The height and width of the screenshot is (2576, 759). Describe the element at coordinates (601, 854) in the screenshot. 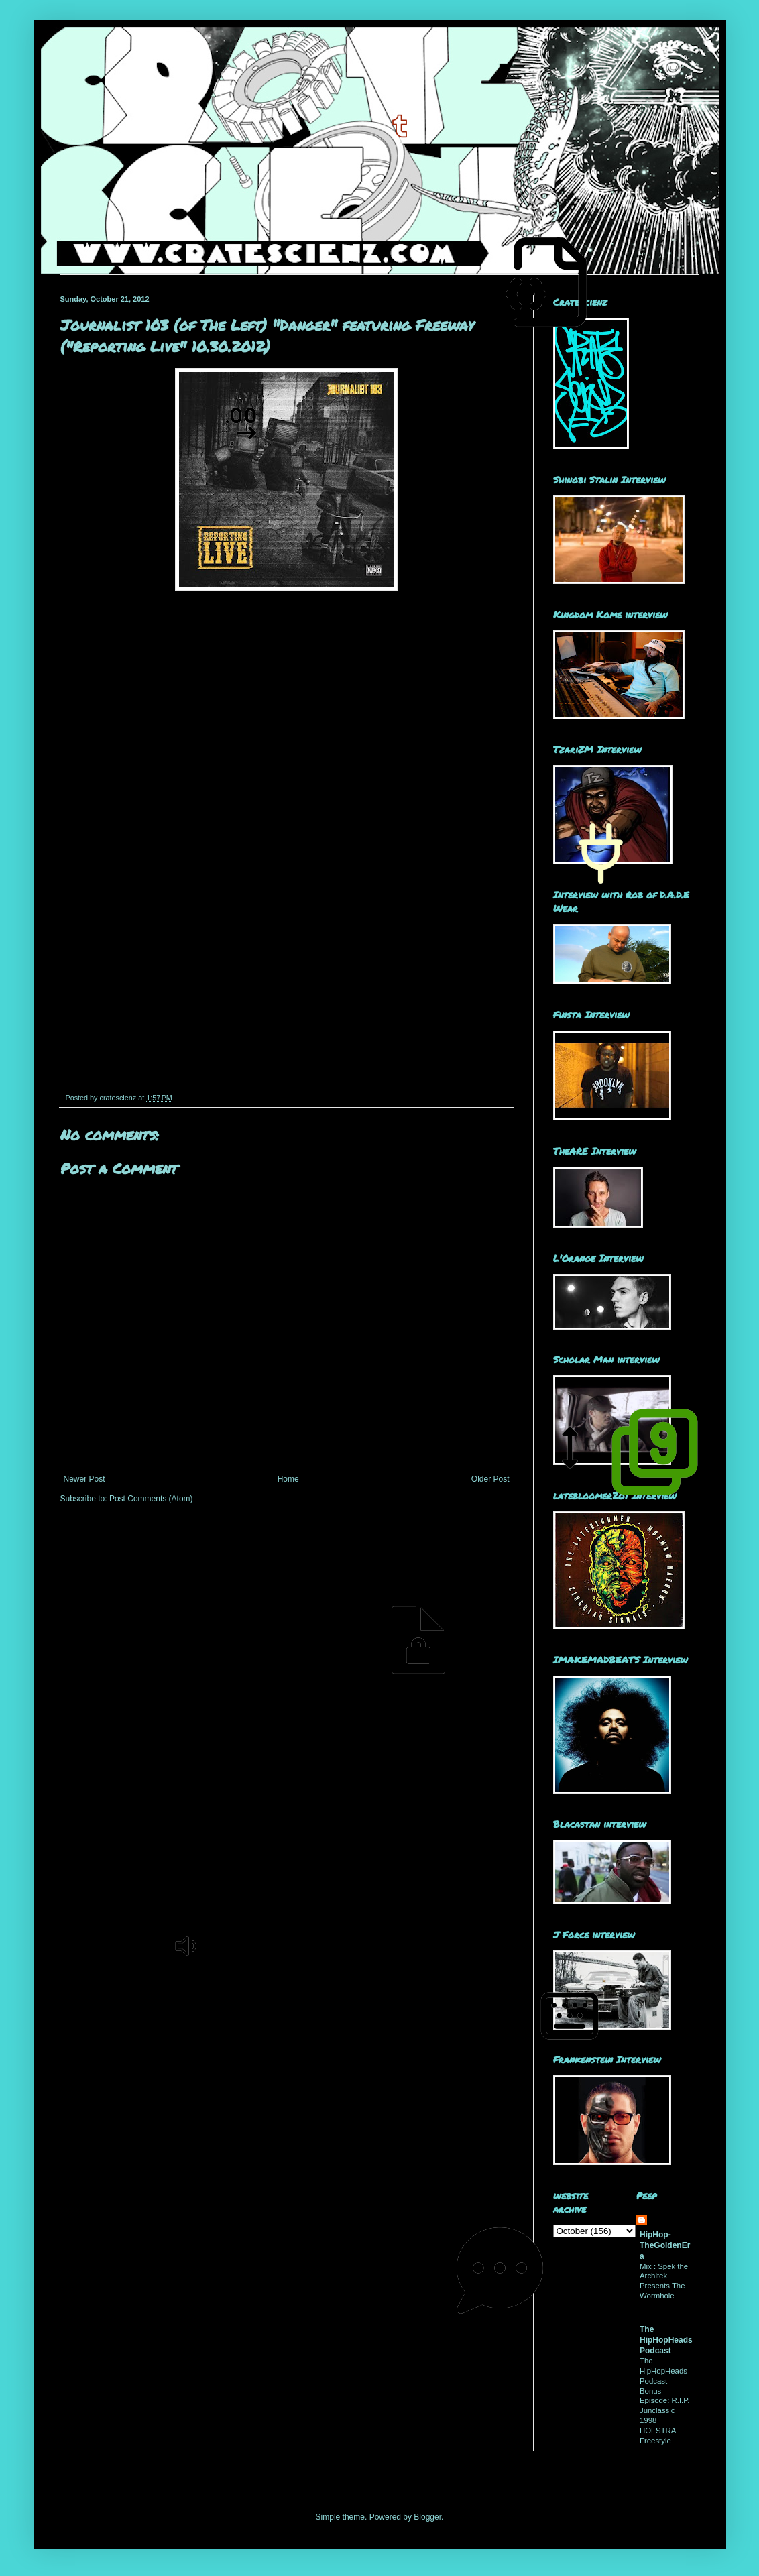

I see `connect to power or charging` at that location.